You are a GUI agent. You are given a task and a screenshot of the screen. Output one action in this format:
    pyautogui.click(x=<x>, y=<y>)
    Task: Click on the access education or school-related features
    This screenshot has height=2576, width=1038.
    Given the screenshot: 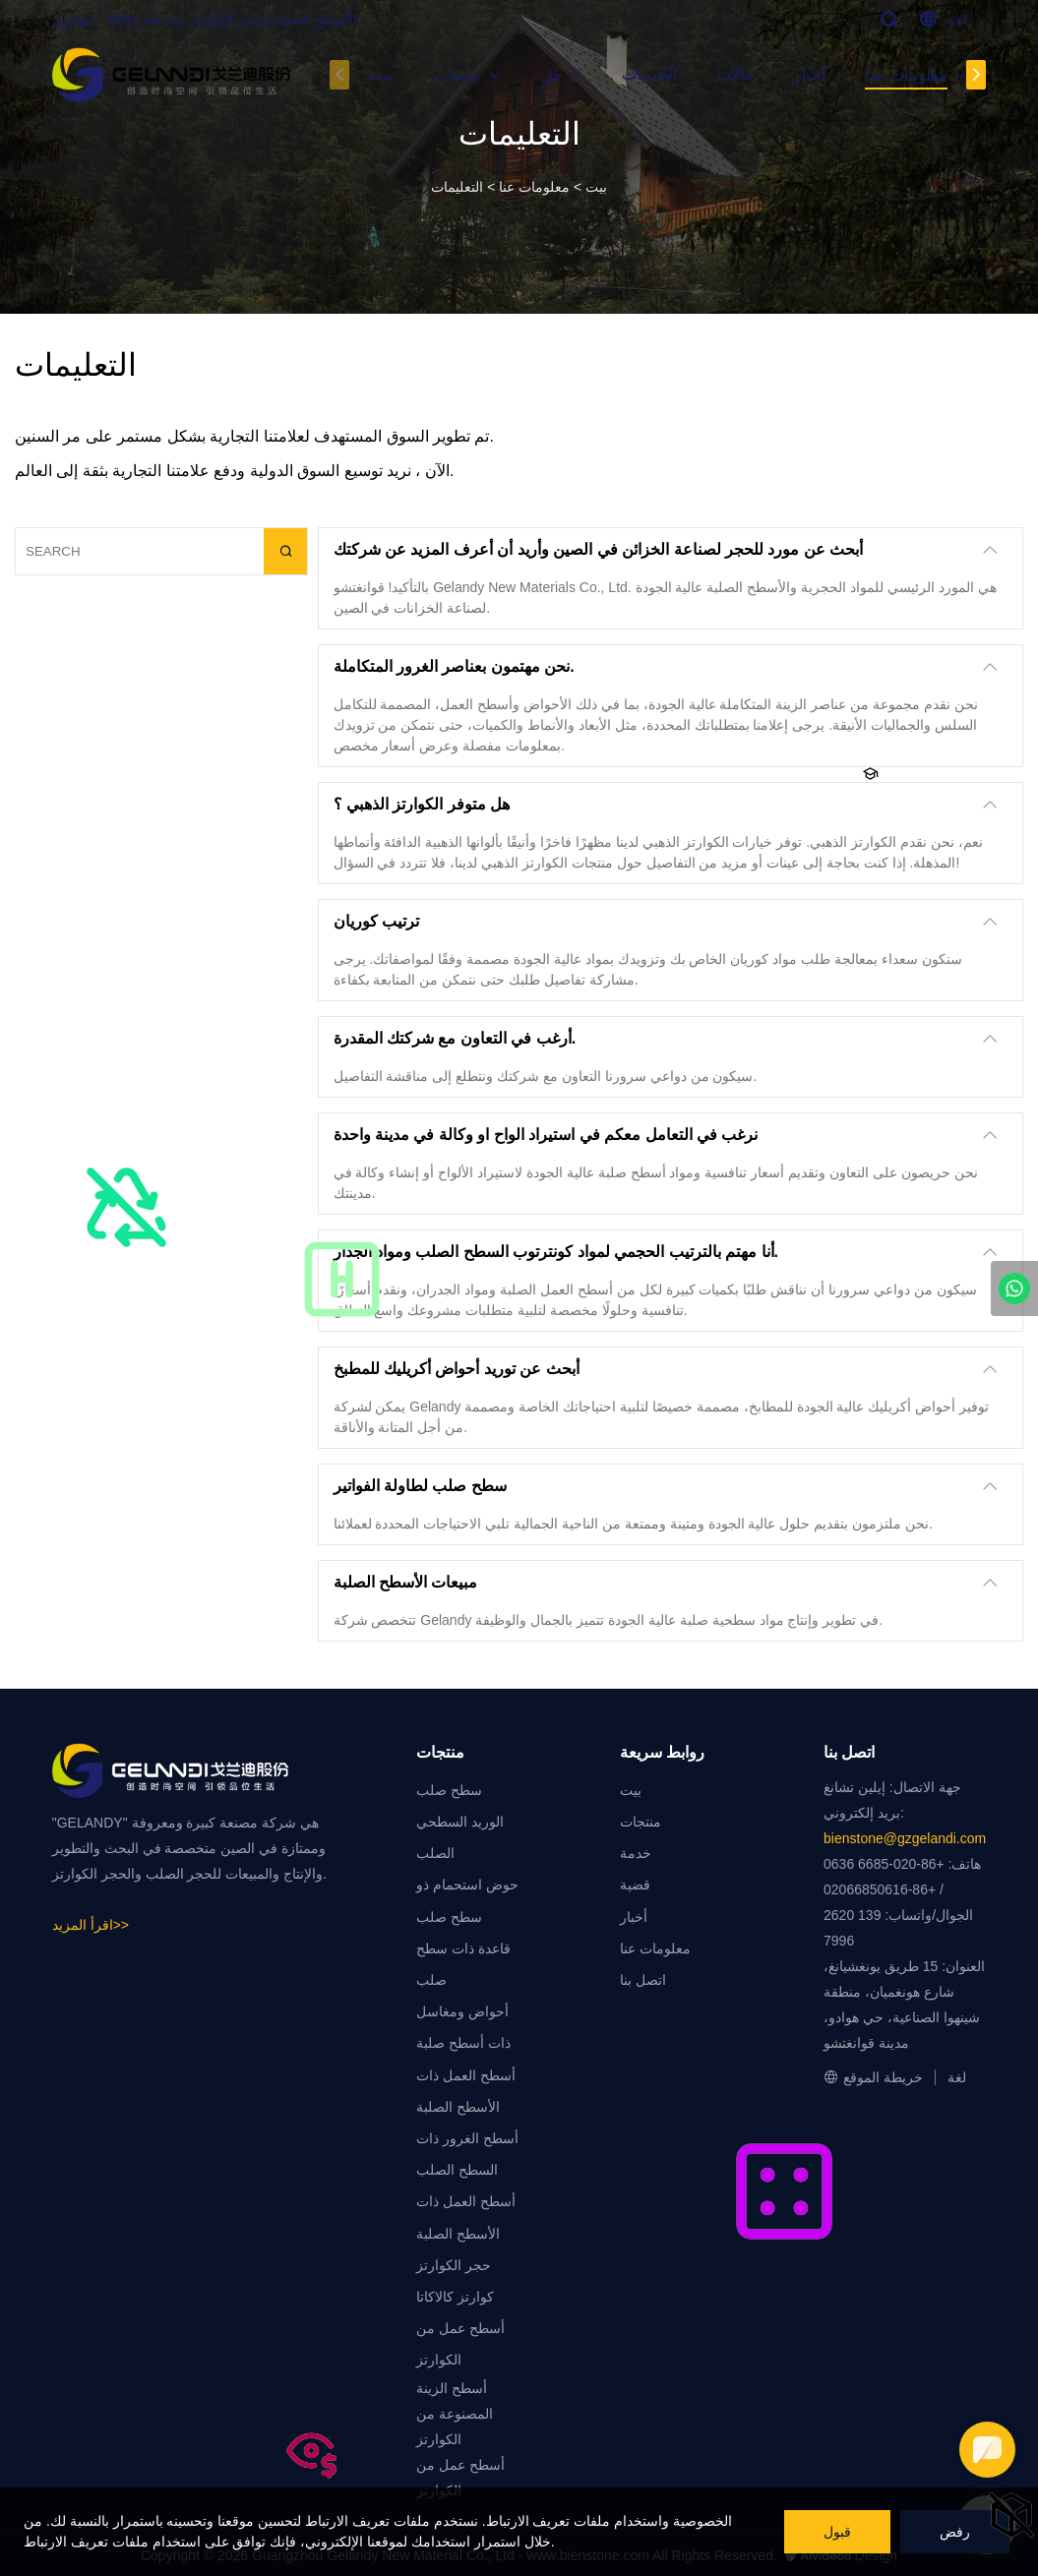 What is the action you would take?
    pyautogui.click(x=870, y=773)
    